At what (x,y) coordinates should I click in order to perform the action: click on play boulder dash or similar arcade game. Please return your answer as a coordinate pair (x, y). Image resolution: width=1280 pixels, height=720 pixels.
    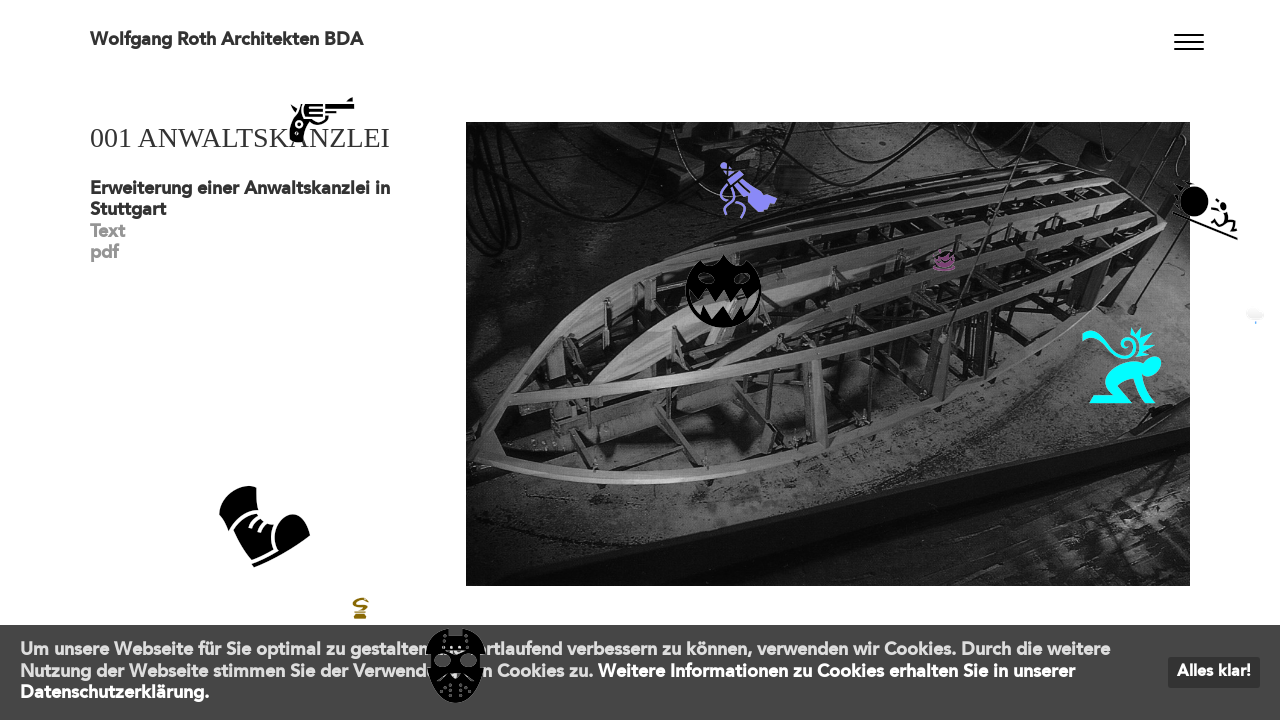
    Looking at the image, I should click on (1205, 210).